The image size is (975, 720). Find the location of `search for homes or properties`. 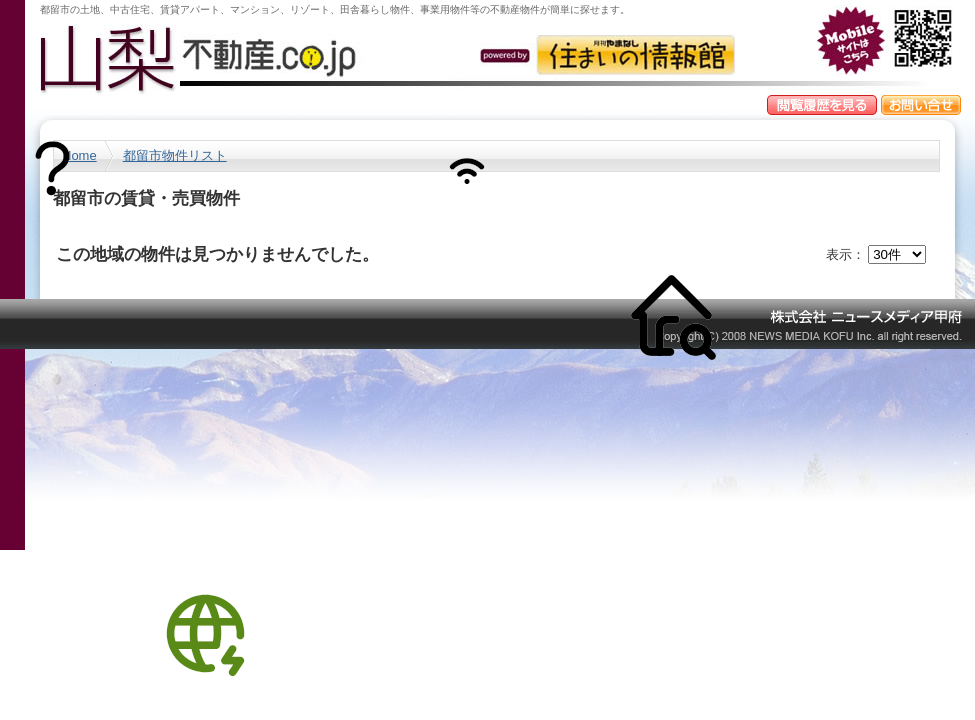

search for homes or properties is located at coordinates (671, 315).